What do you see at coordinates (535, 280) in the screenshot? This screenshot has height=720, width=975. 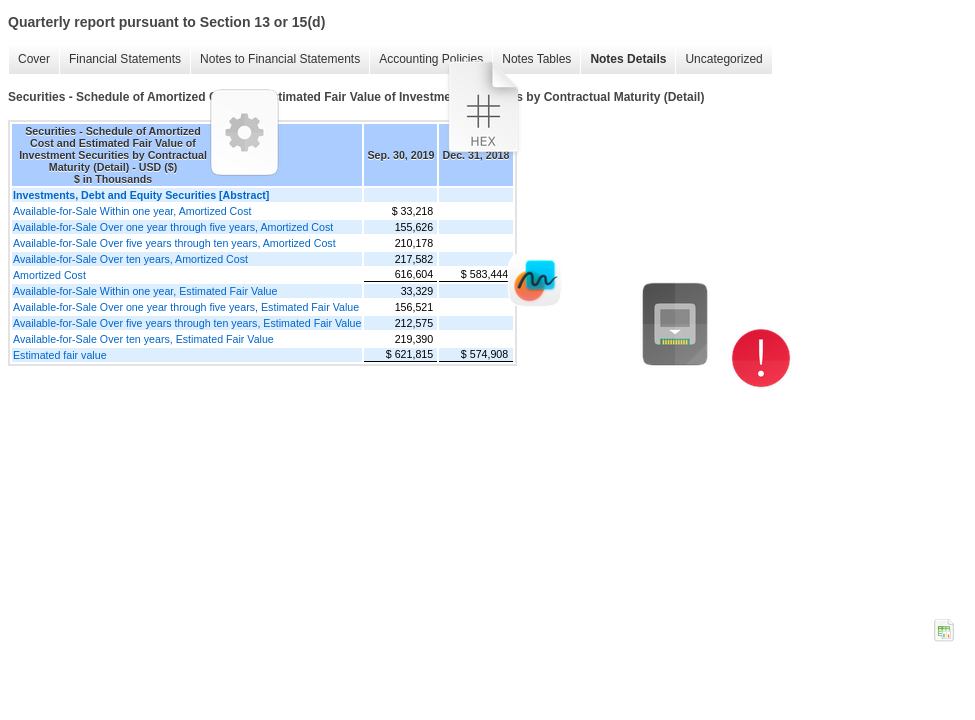 I see `open freeform app for brainstorming and sketching` at bounding box center [535, 280].